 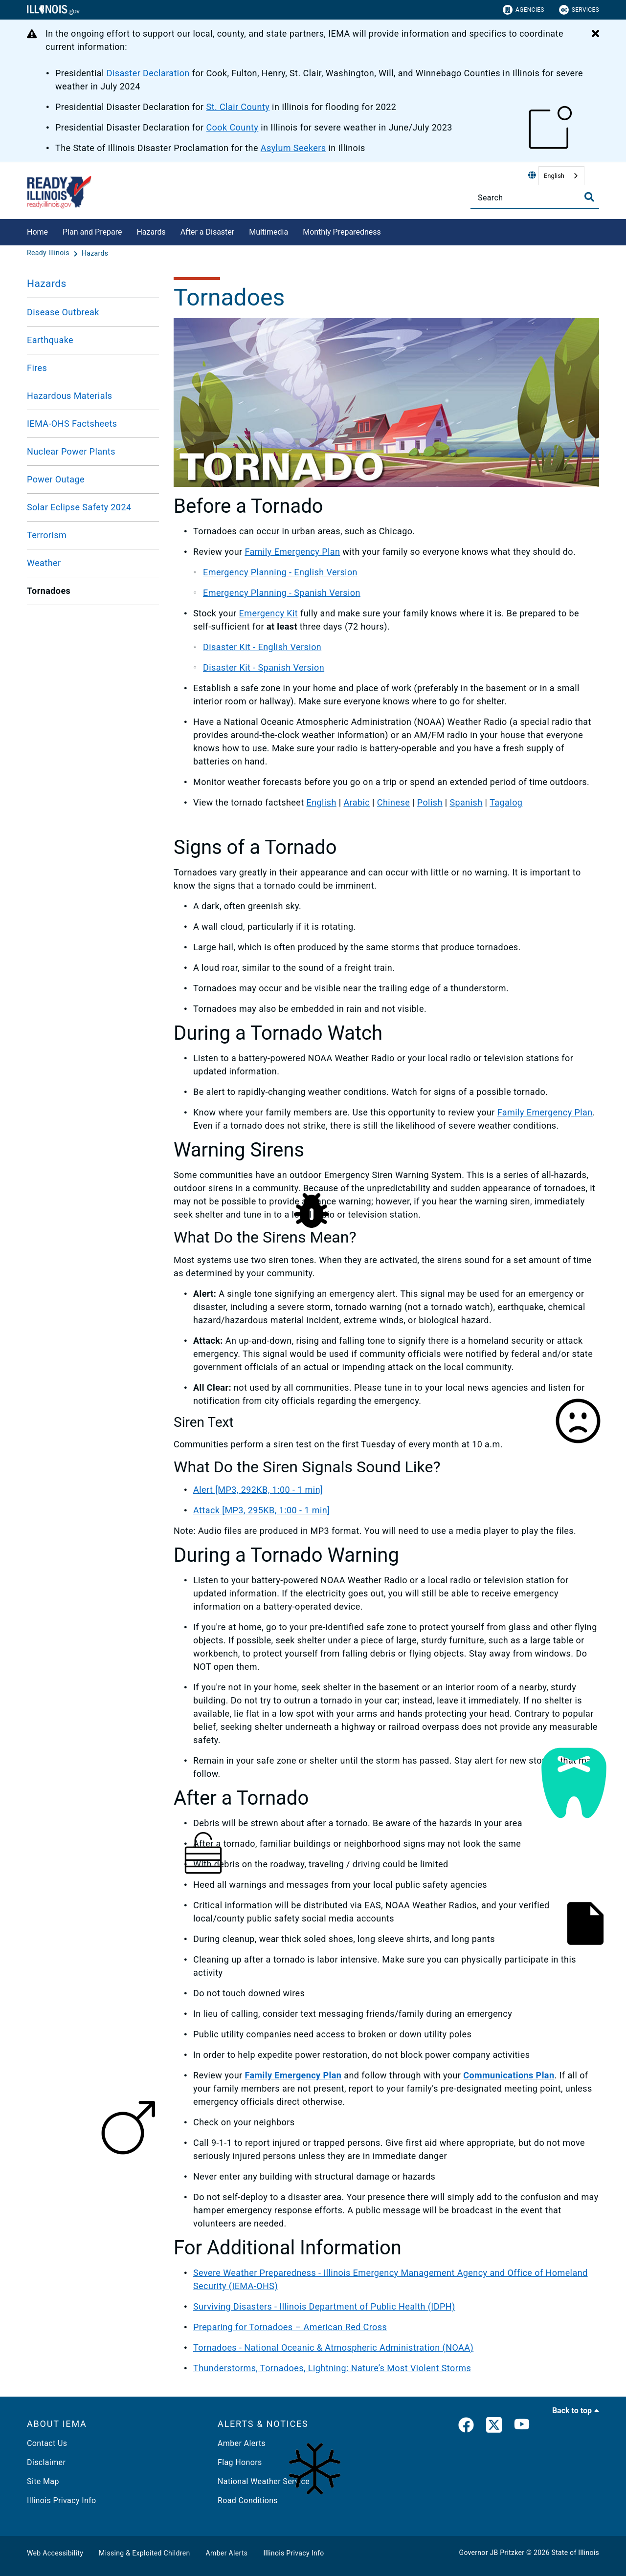 I want to click on view or open a file, so click(x=585, y=1923).